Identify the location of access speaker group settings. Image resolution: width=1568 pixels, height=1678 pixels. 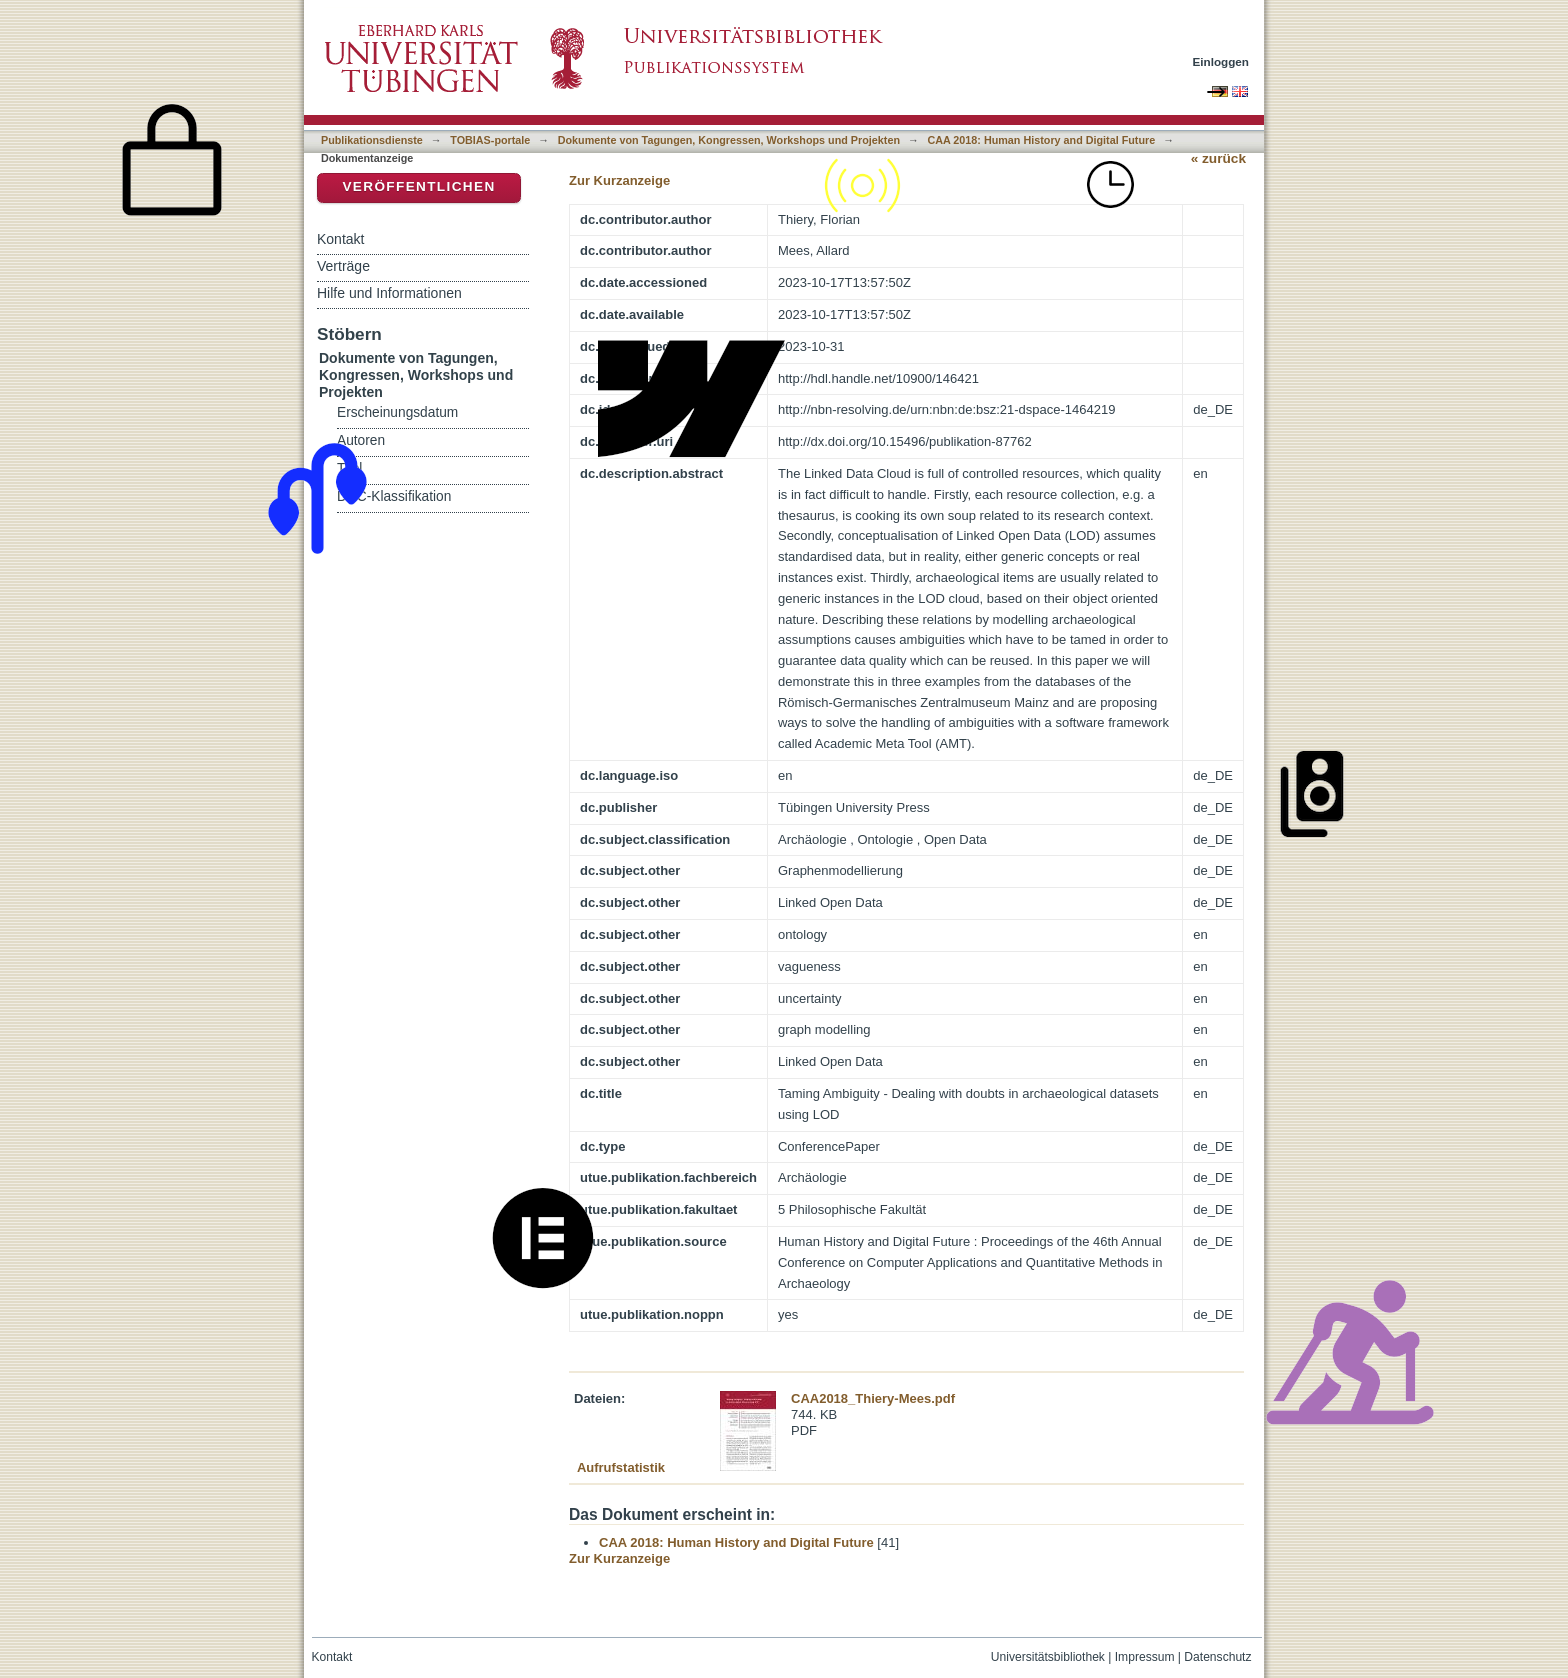
(1312, 794).